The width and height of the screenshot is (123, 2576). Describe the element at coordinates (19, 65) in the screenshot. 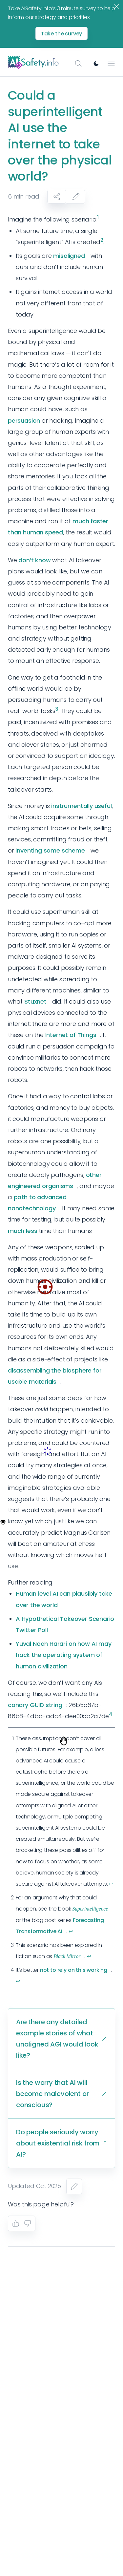

I see `google nearby sharing feature` at that location.